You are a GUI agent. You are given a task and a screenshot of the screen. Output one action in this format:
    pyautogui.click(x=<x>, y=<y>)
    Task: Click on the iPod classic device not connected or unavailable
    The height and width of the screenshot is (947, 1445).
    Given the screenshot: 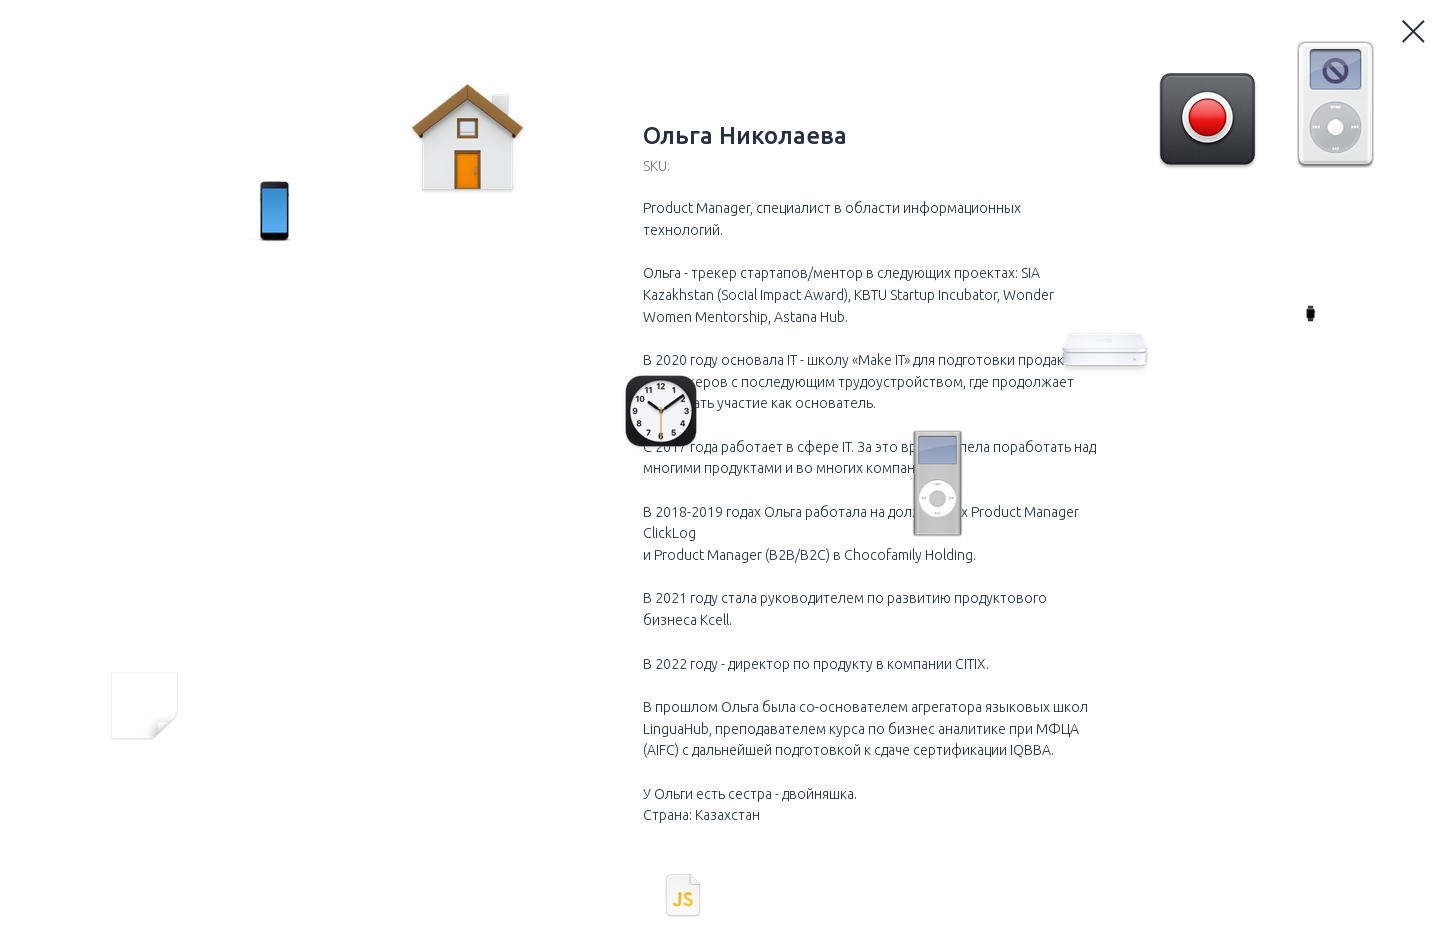 What is the action you would take?
    pyautogui.click(x=1335, y=104)
    